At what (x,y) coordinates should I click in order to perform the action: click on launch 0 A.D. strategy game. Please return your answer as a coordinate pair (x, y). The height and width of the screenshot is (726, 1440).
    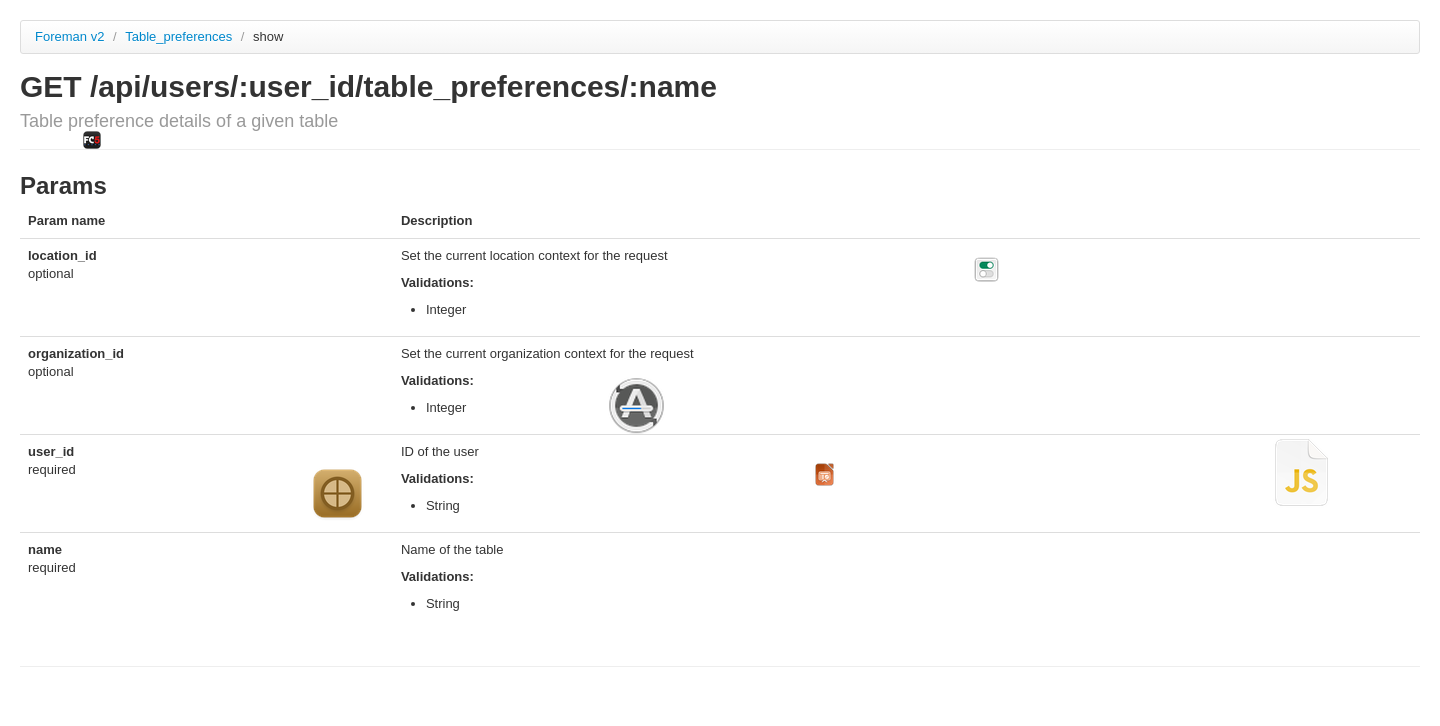
    Looking at the image, I should click on (337, 493).